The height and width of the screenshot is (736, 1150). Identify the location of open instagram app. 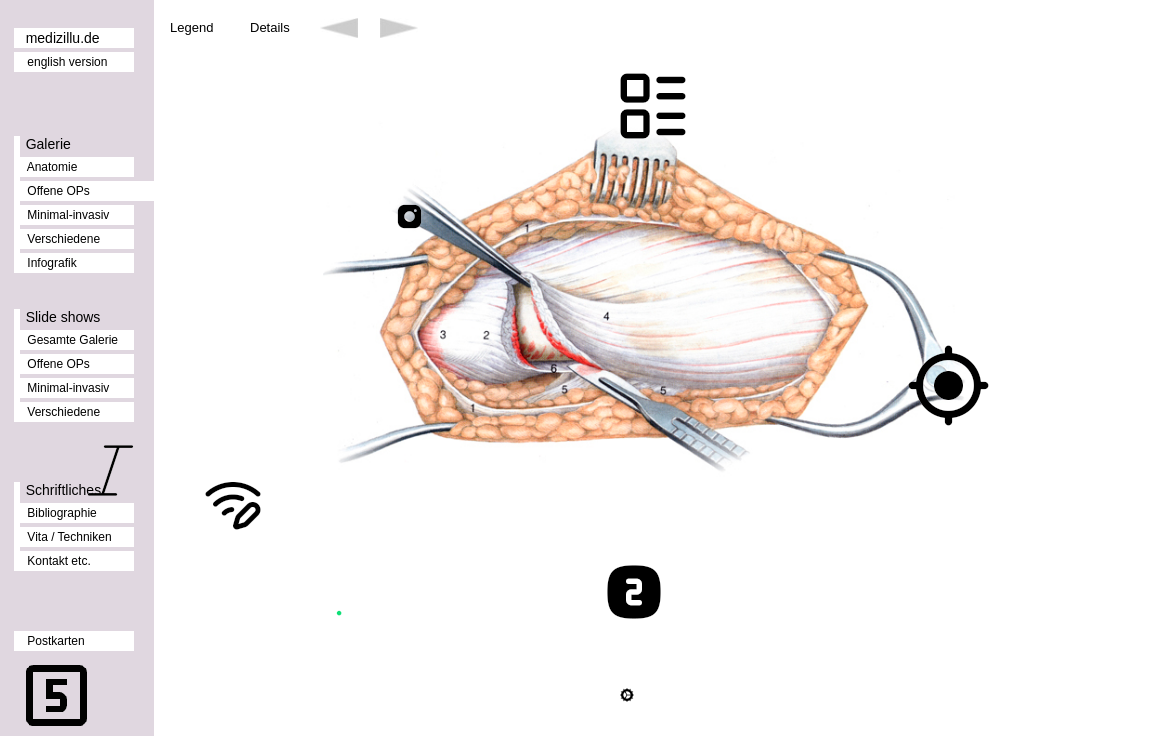
(409, 216).